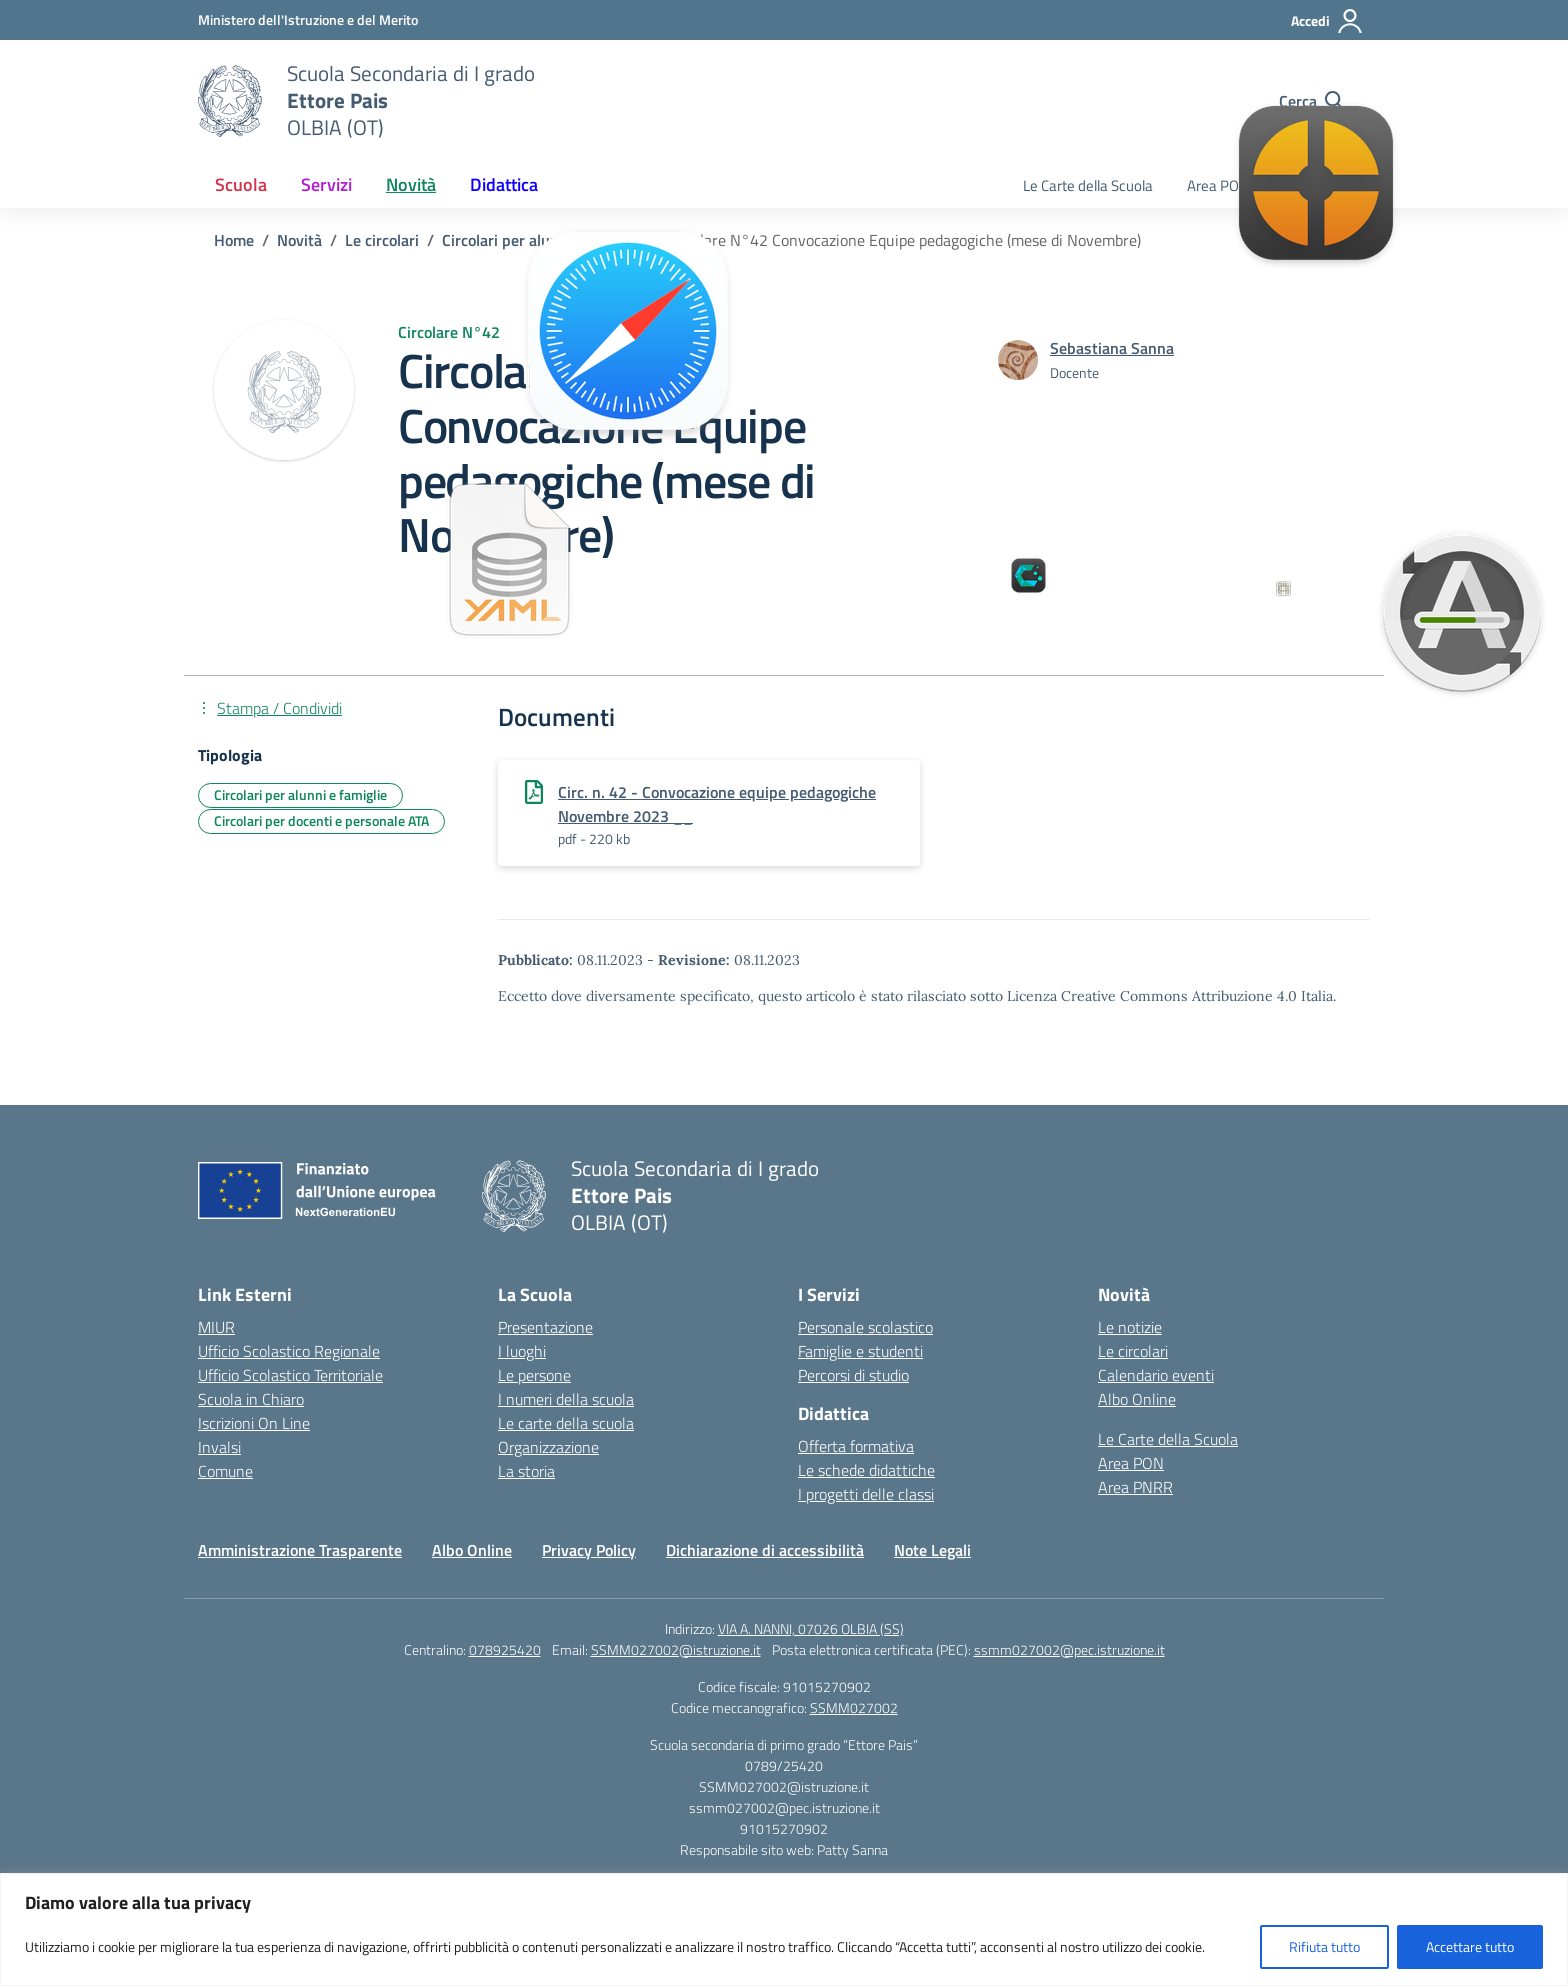  What do you see at coordinates (628, 331) in the screenshot?
I see `open Safari web browser` at bounding box center [628, 331].